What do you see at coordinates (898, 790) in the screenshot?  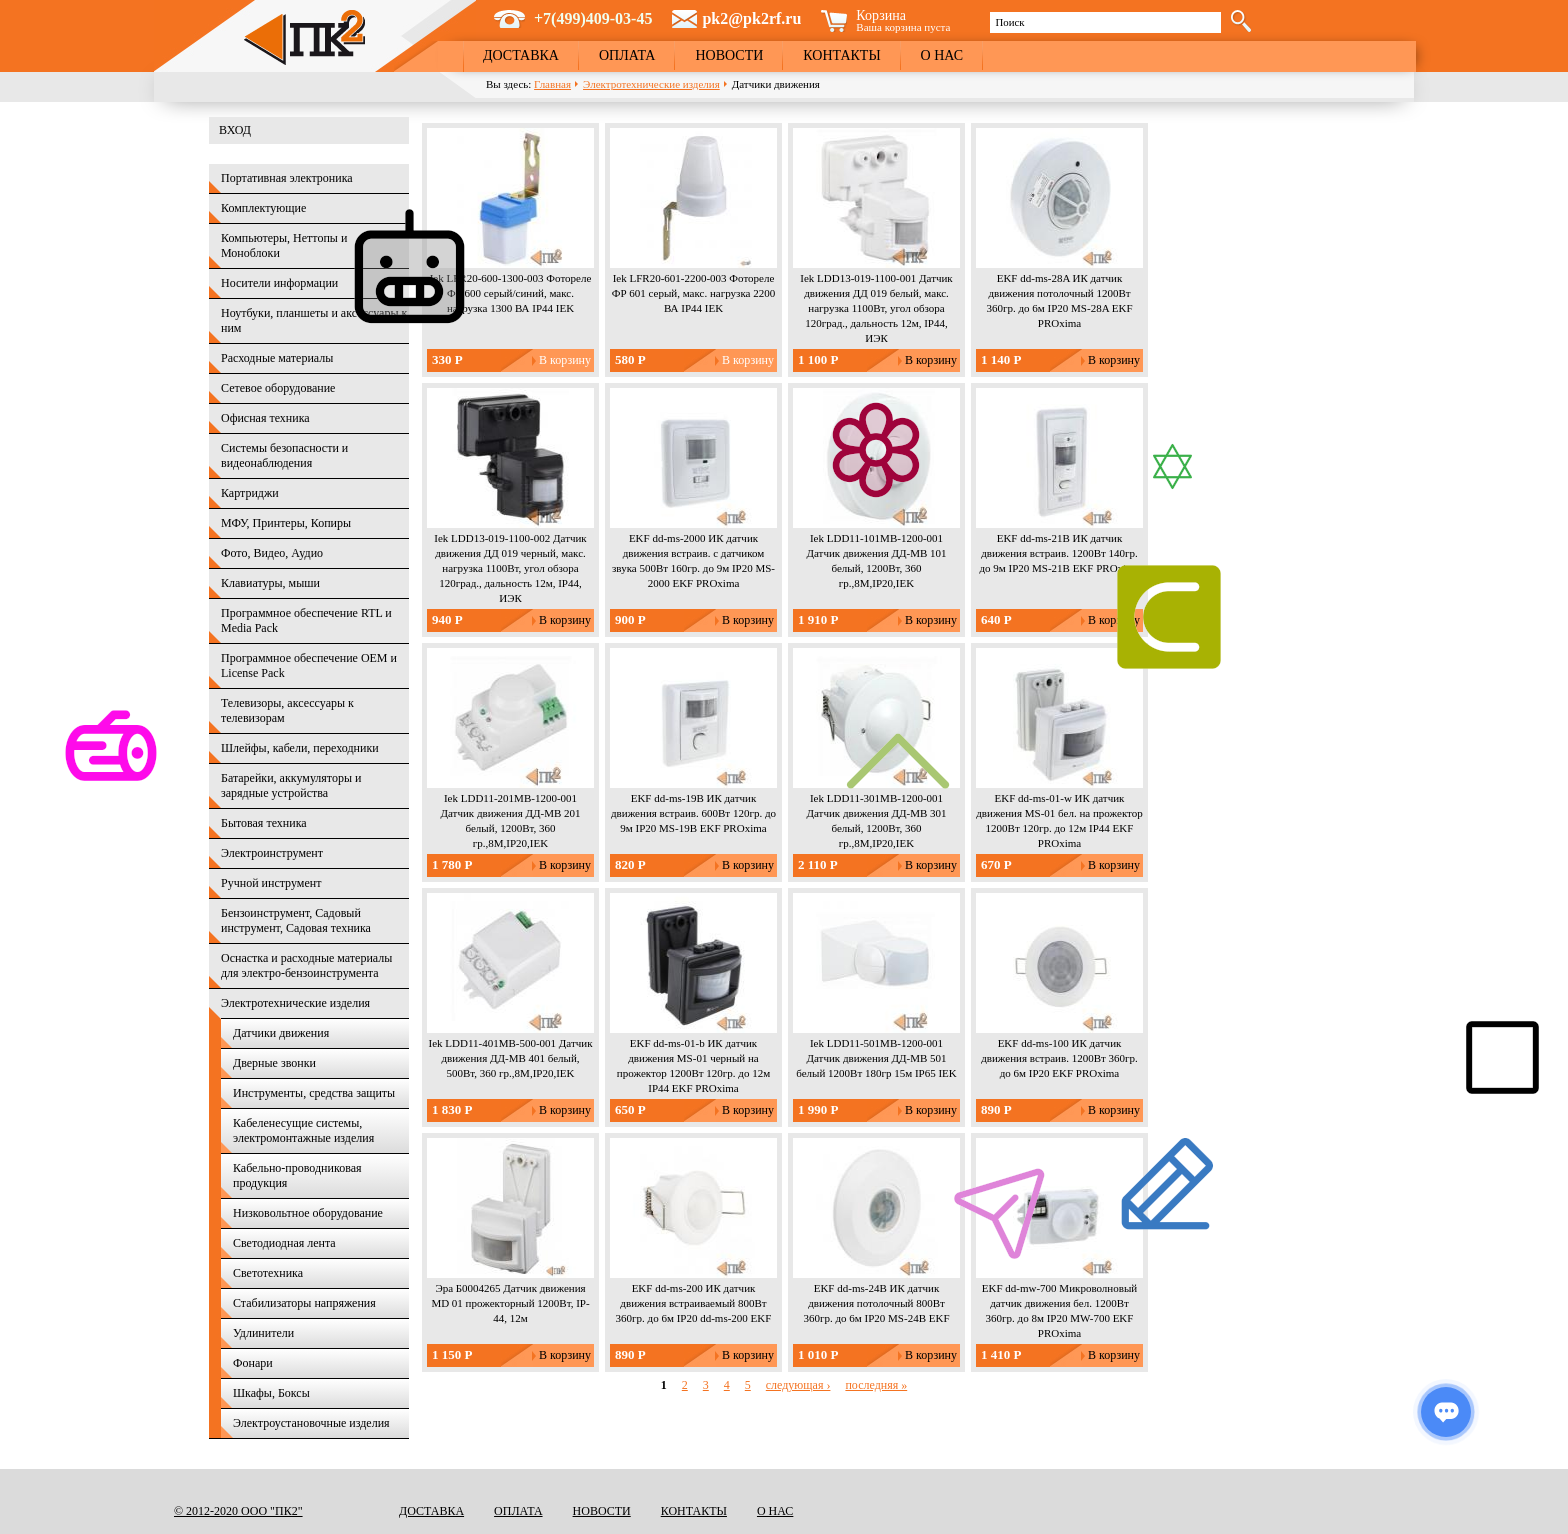 I see `collapse an expanded section` at bounding box center [898, 790].